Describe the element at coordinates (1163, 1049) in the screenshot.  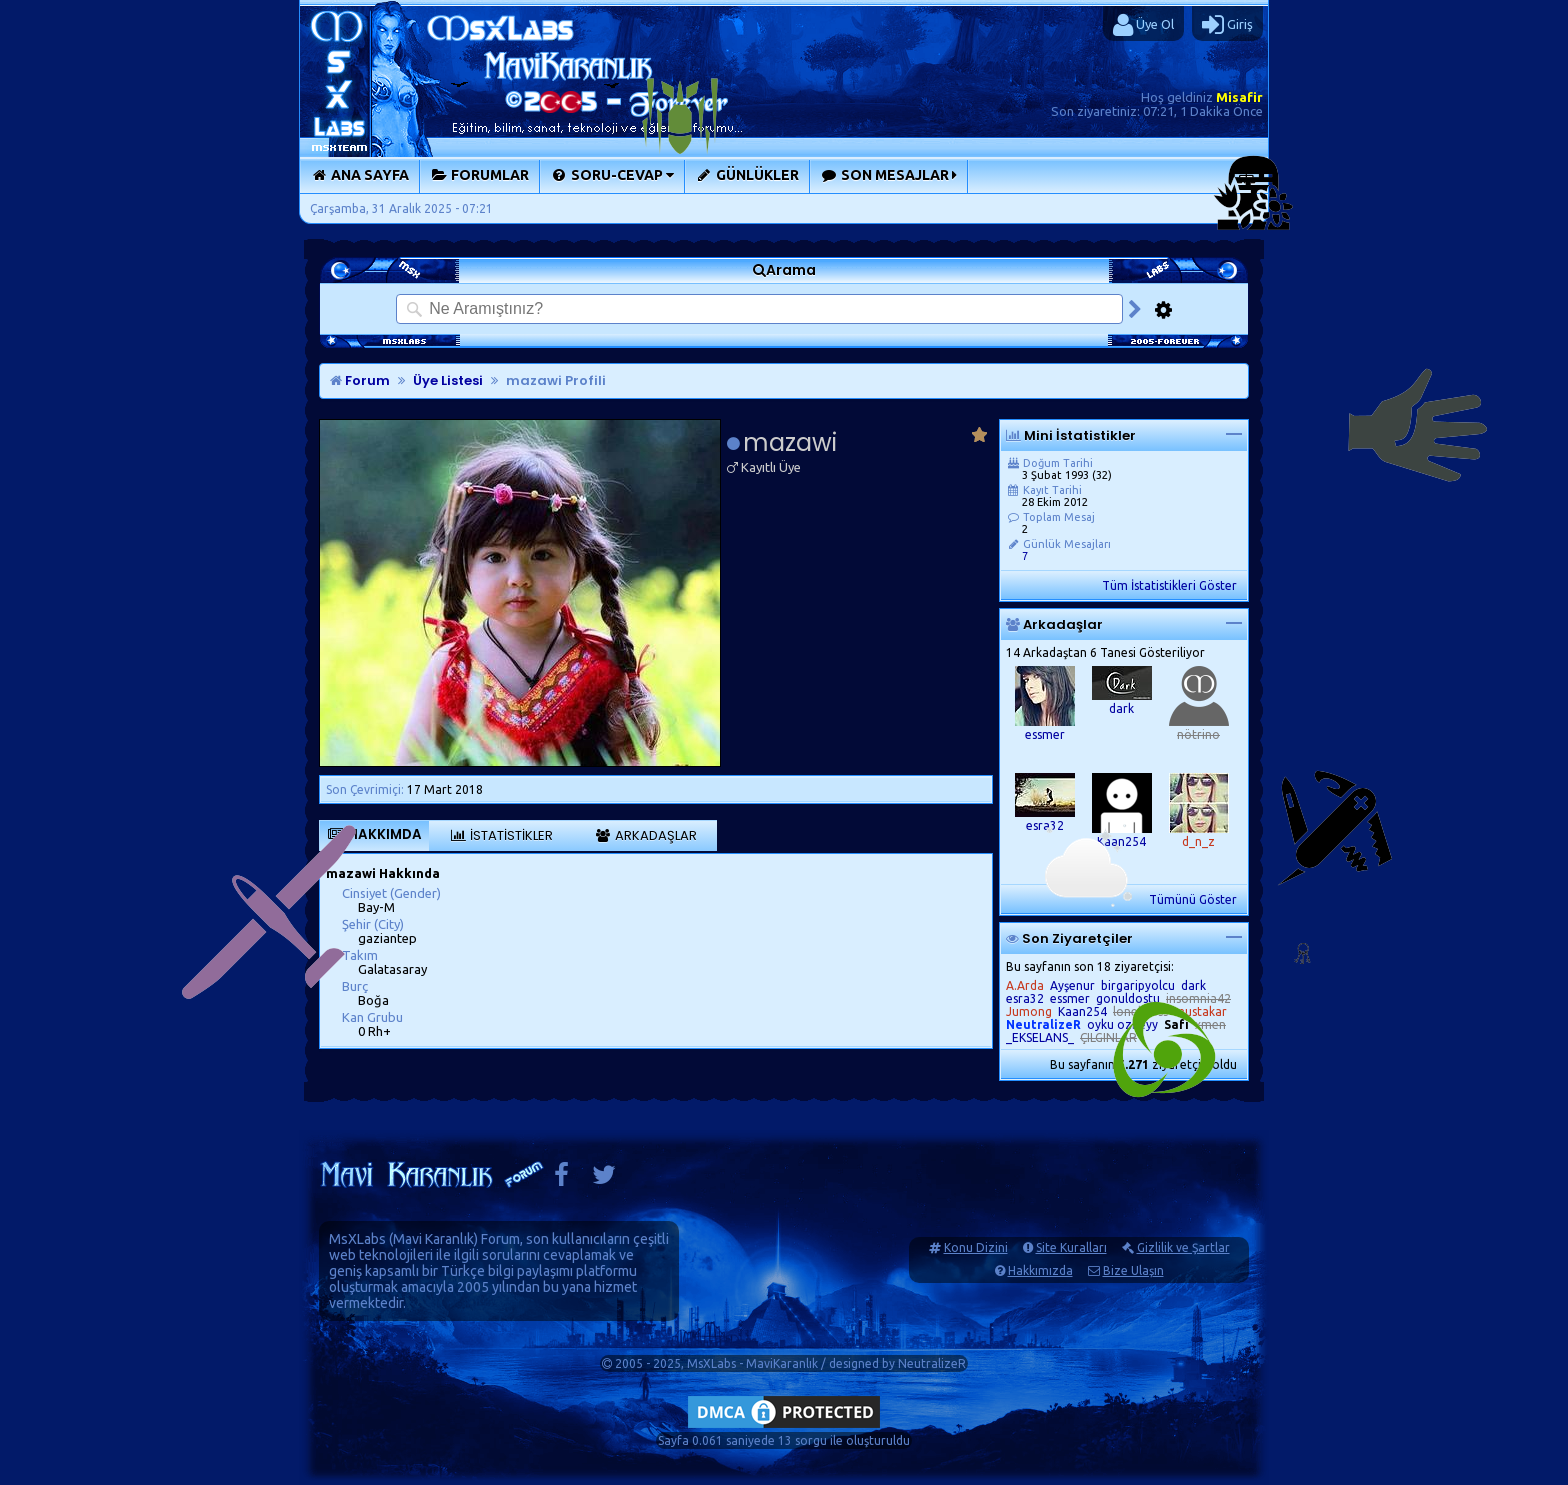
I see `indicates a swirling or cyclone effect in gameplay` at that location.